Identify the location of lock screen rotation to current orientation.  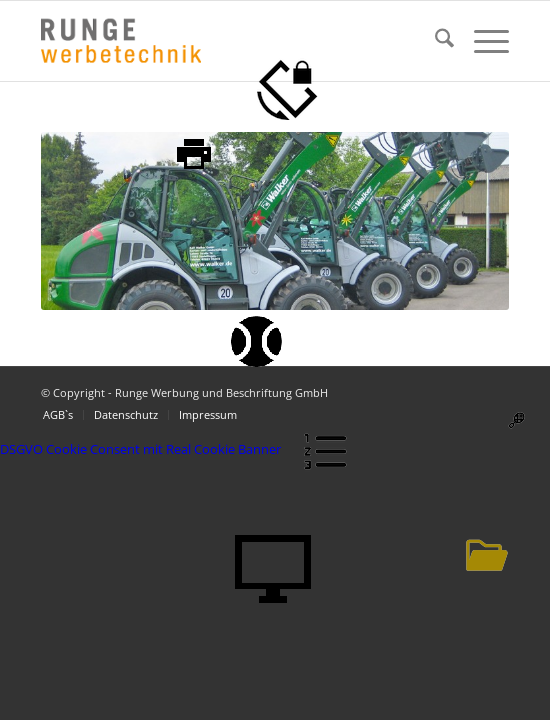
(288, 89).